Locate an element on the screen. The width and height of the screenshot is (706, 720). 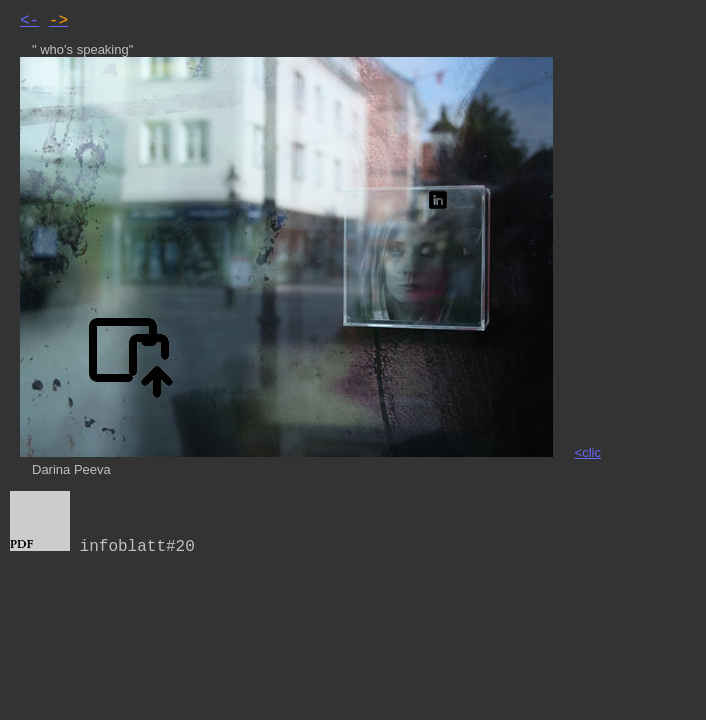
open LinkedIn profile or app is located at coordinates (438, 200).